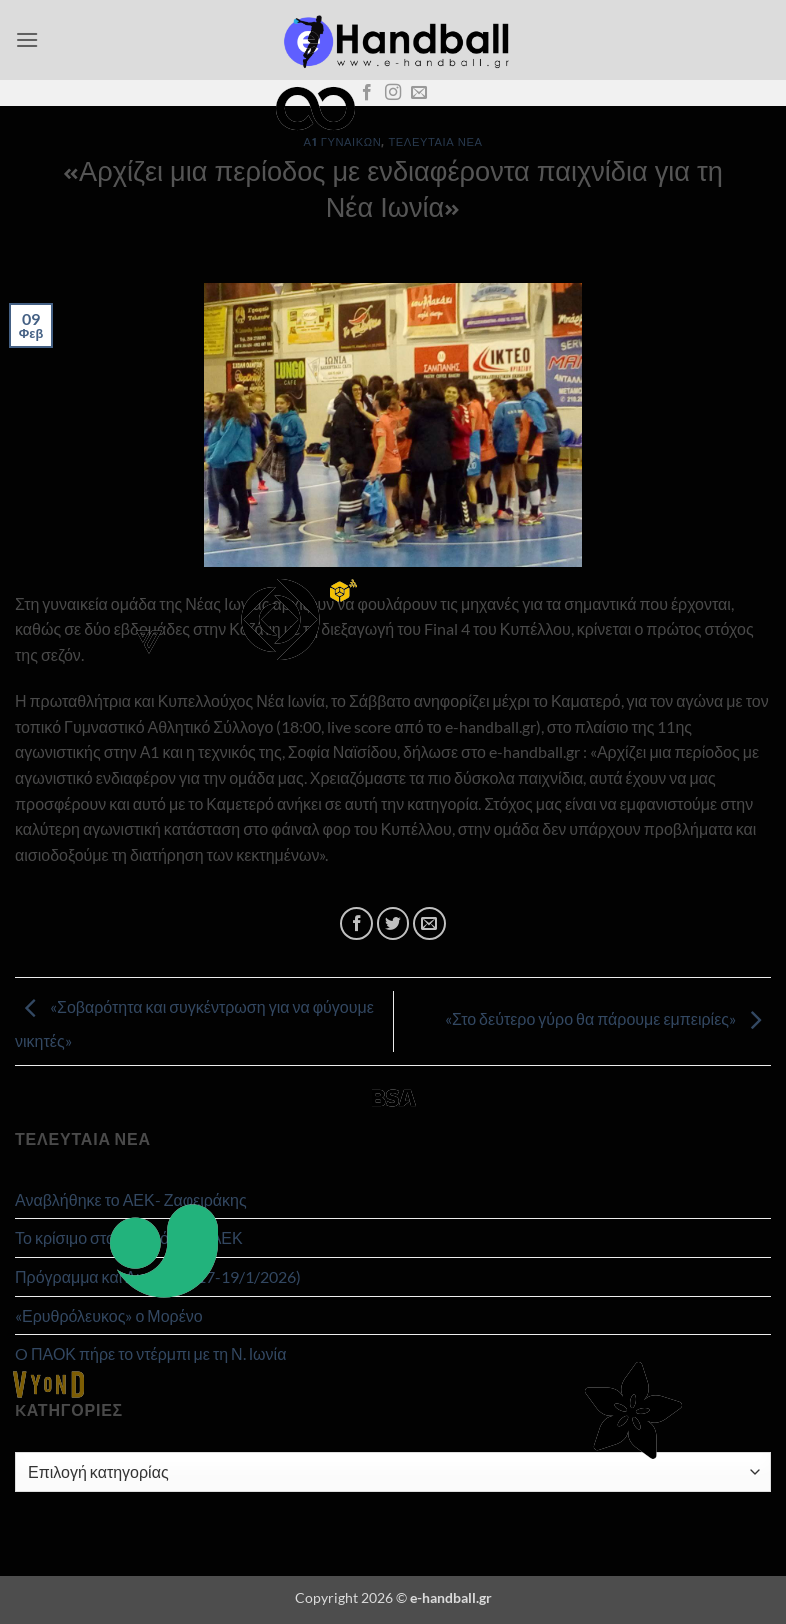 This screenshot has width=786, height=1624. What do you see at coordinates (394, 1098) in the screenshot?
I see `buysellads company logo` at bounding box center [394, 1098].